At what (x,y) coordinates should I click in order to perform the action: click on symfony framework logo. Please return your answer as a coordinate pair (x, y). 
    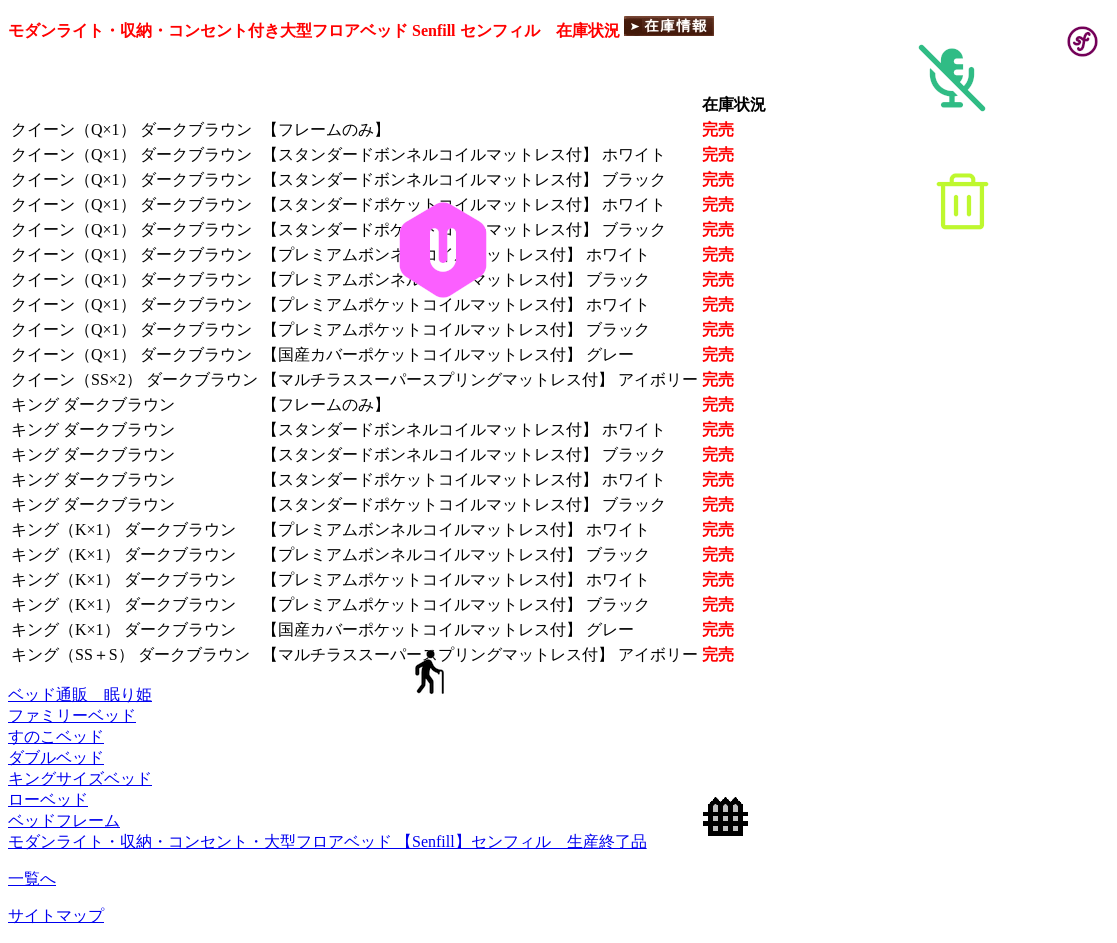
    Looking at the image, I should click on (1082, 41).